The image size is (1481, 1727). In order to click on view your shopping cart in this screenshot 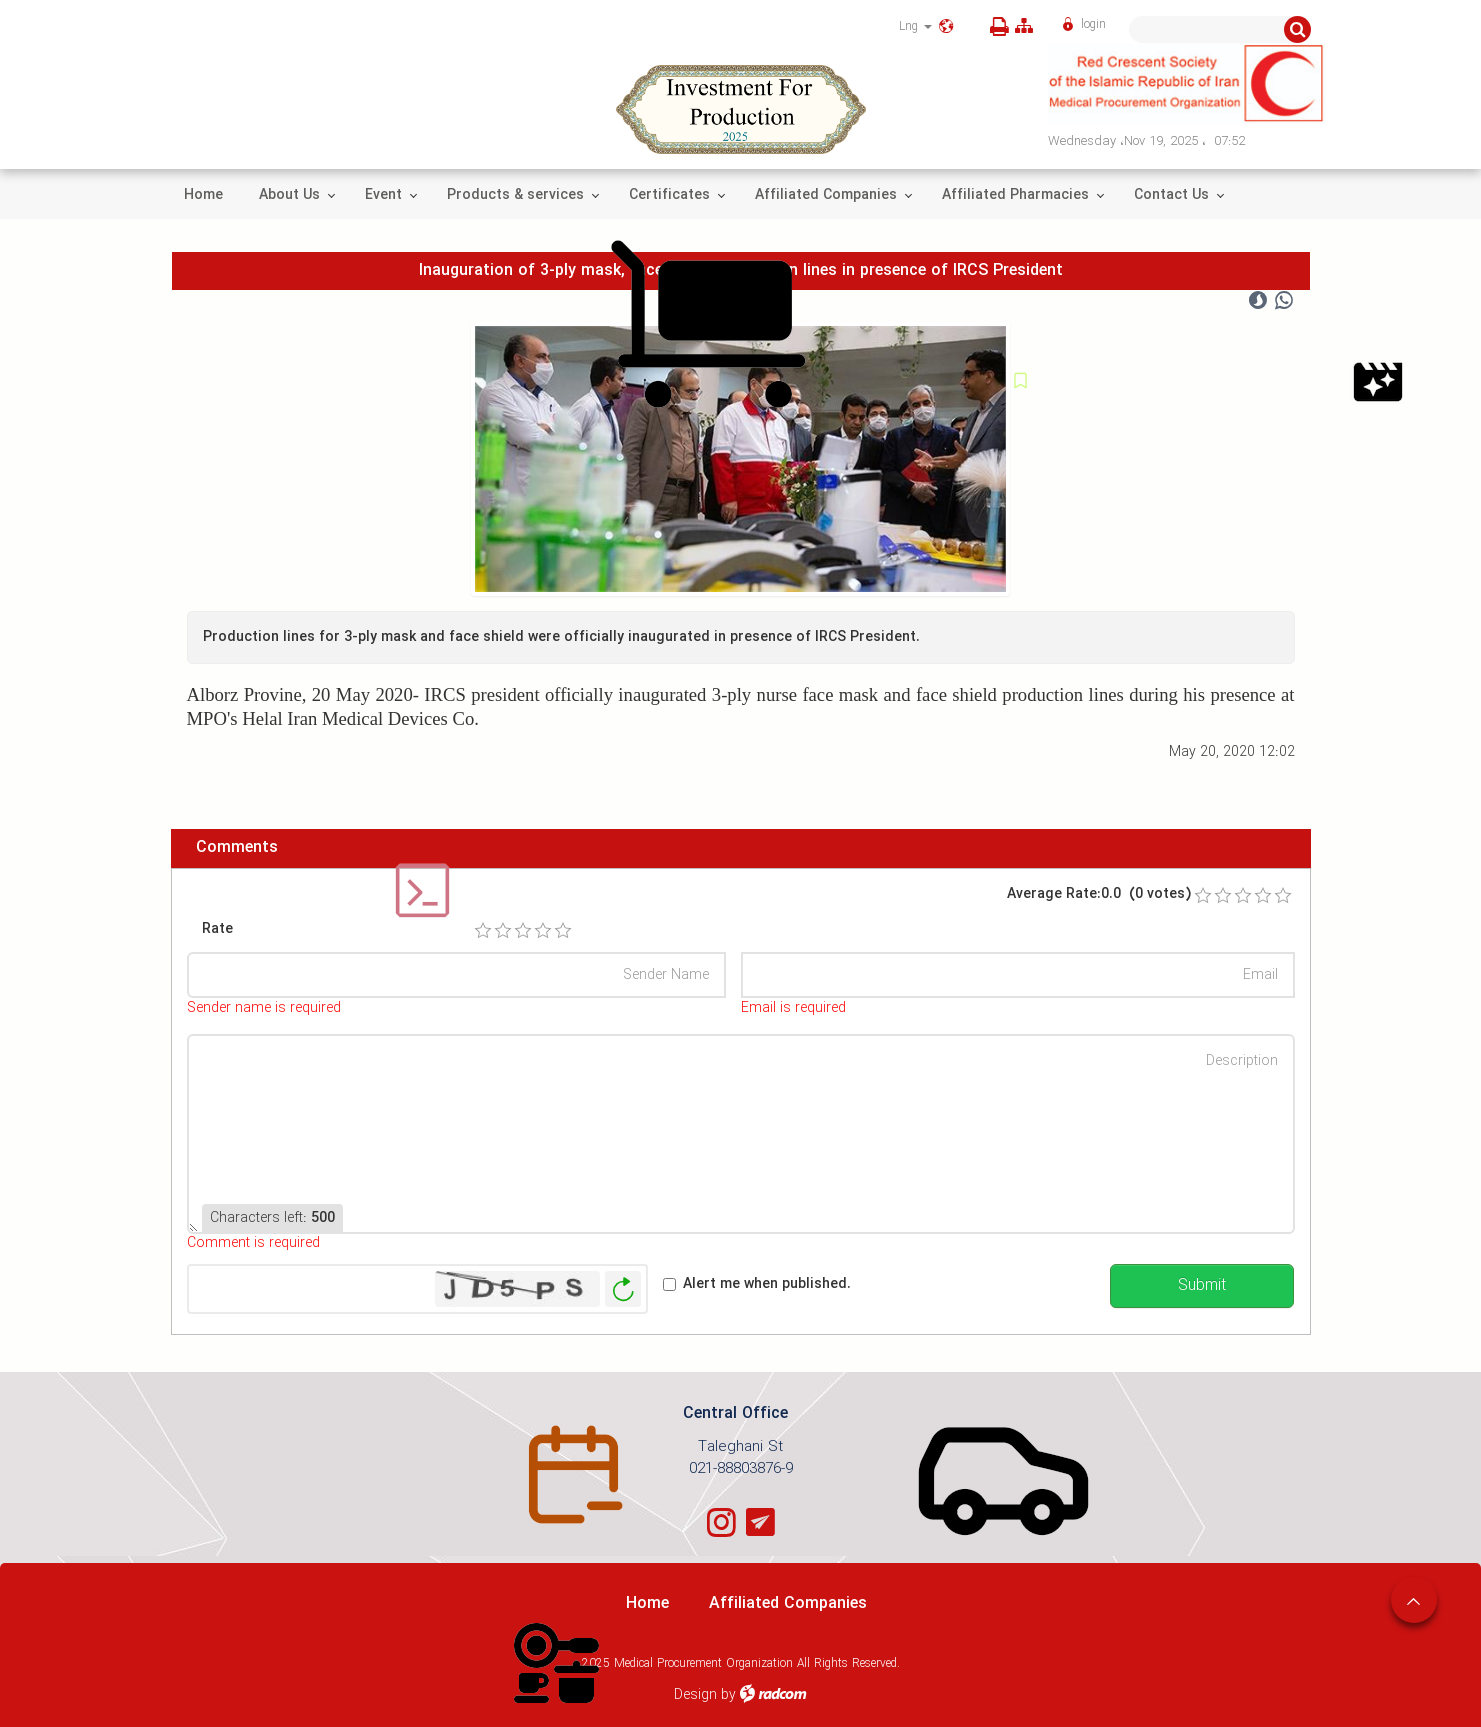, I will do `click(705, 314)`.